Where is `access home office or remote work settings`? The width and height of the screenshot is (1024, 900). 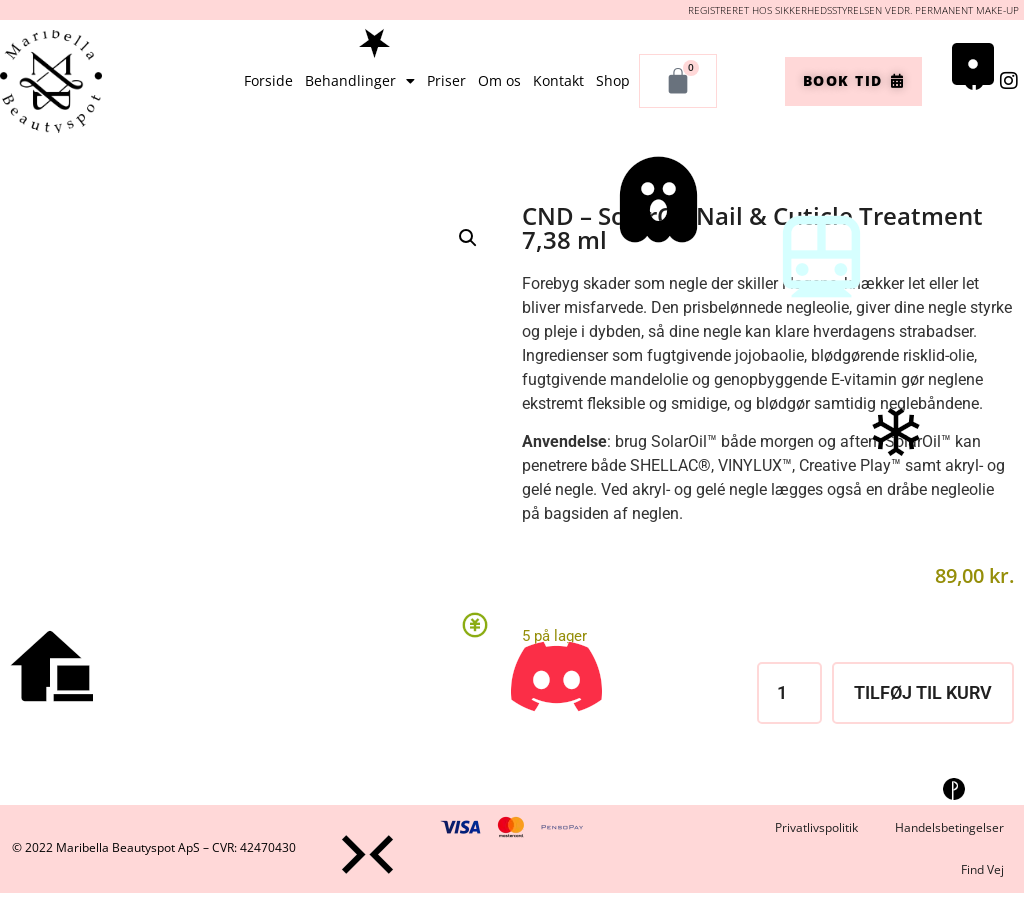 access home office or remote work settings is located at coordinates (50, 669).